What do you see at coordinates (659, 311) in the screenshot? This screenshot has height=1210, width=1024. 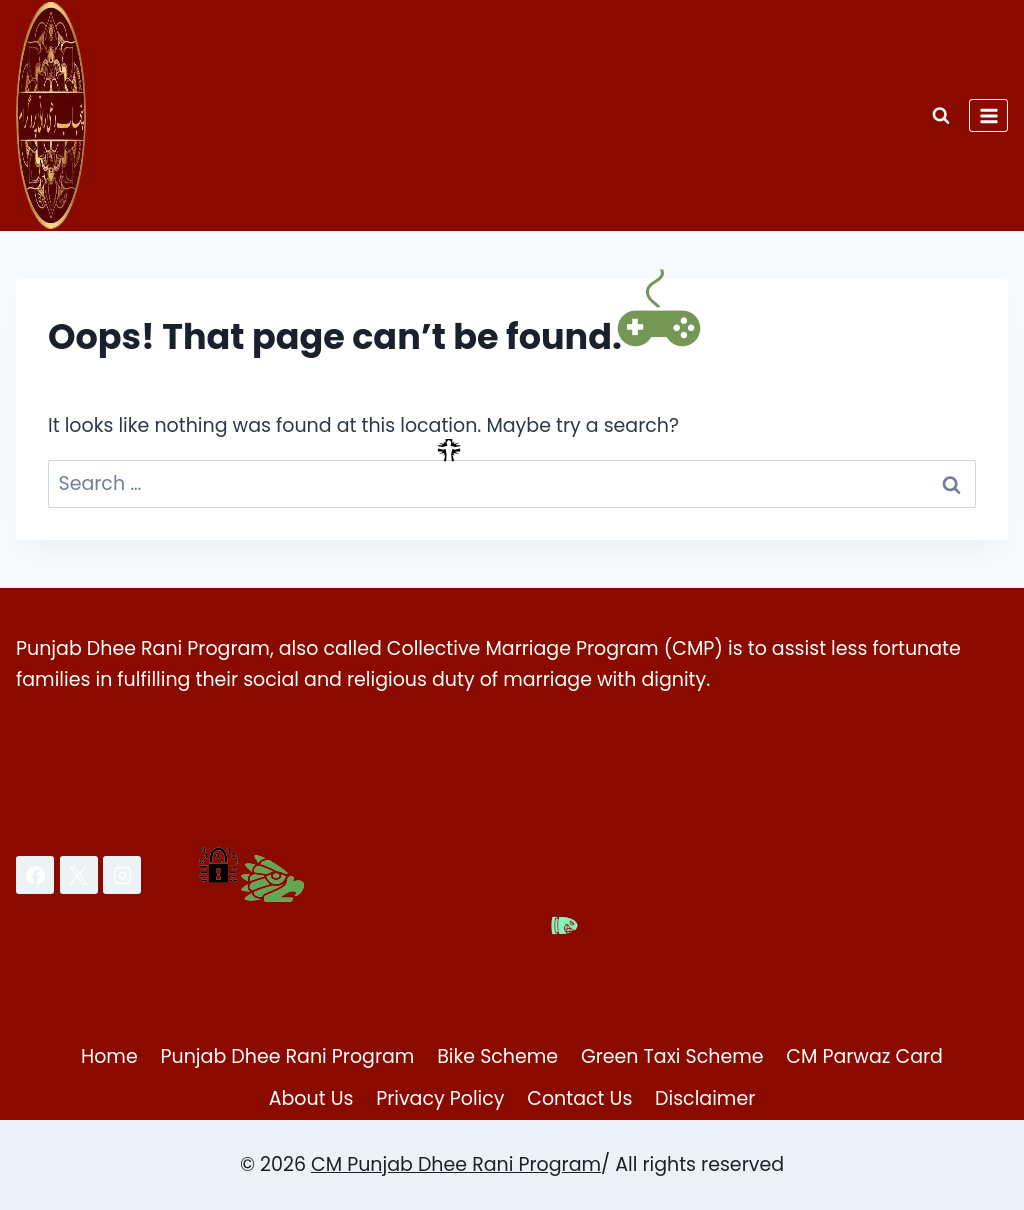 I see `access gaming features or settings` at bounding box center [659, 311].